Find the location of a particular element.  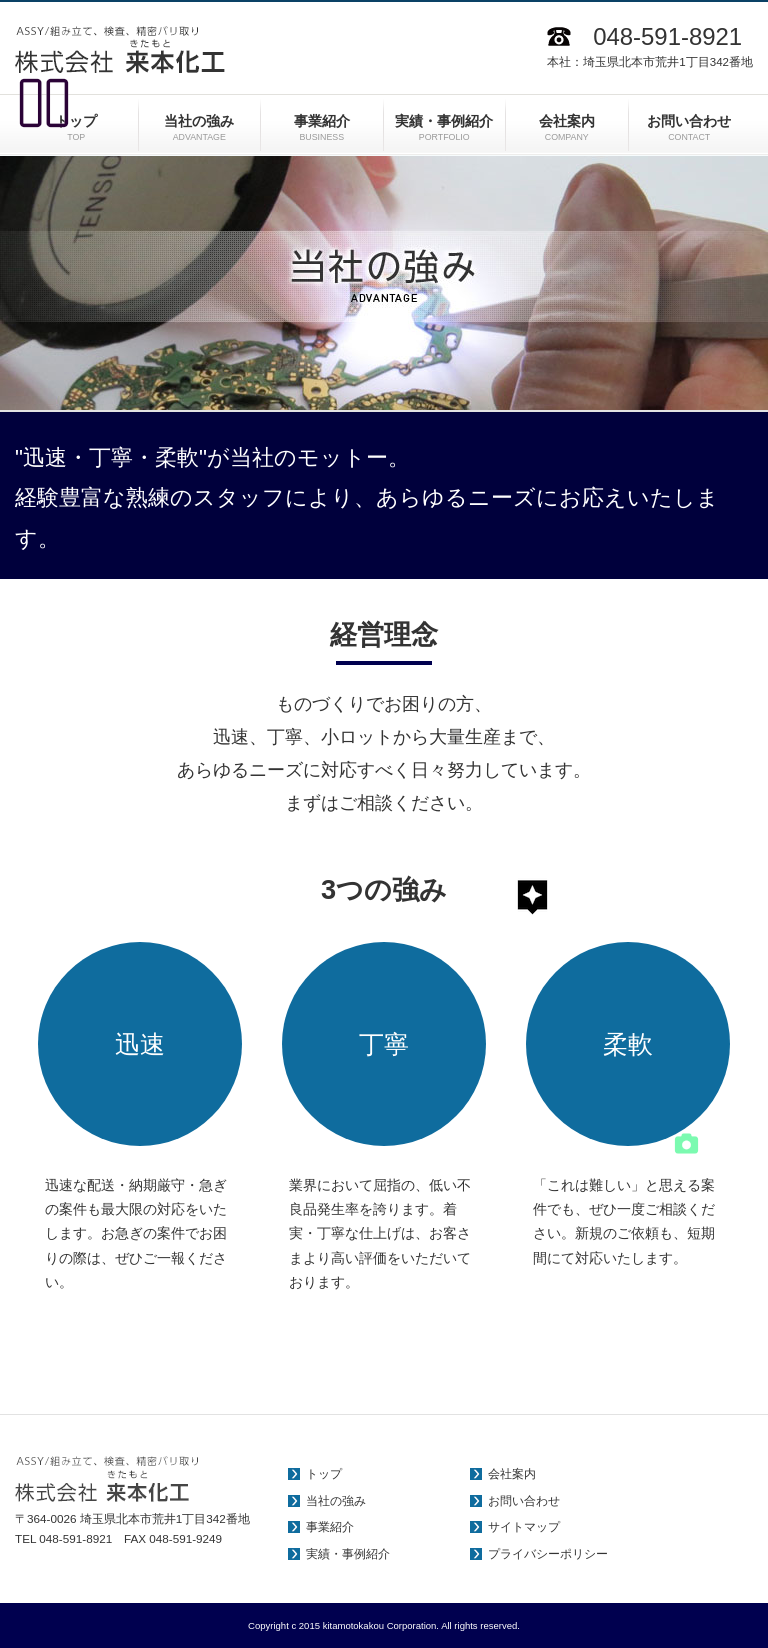

access AI assistant or smart help features is located at coordinates (532, 896).